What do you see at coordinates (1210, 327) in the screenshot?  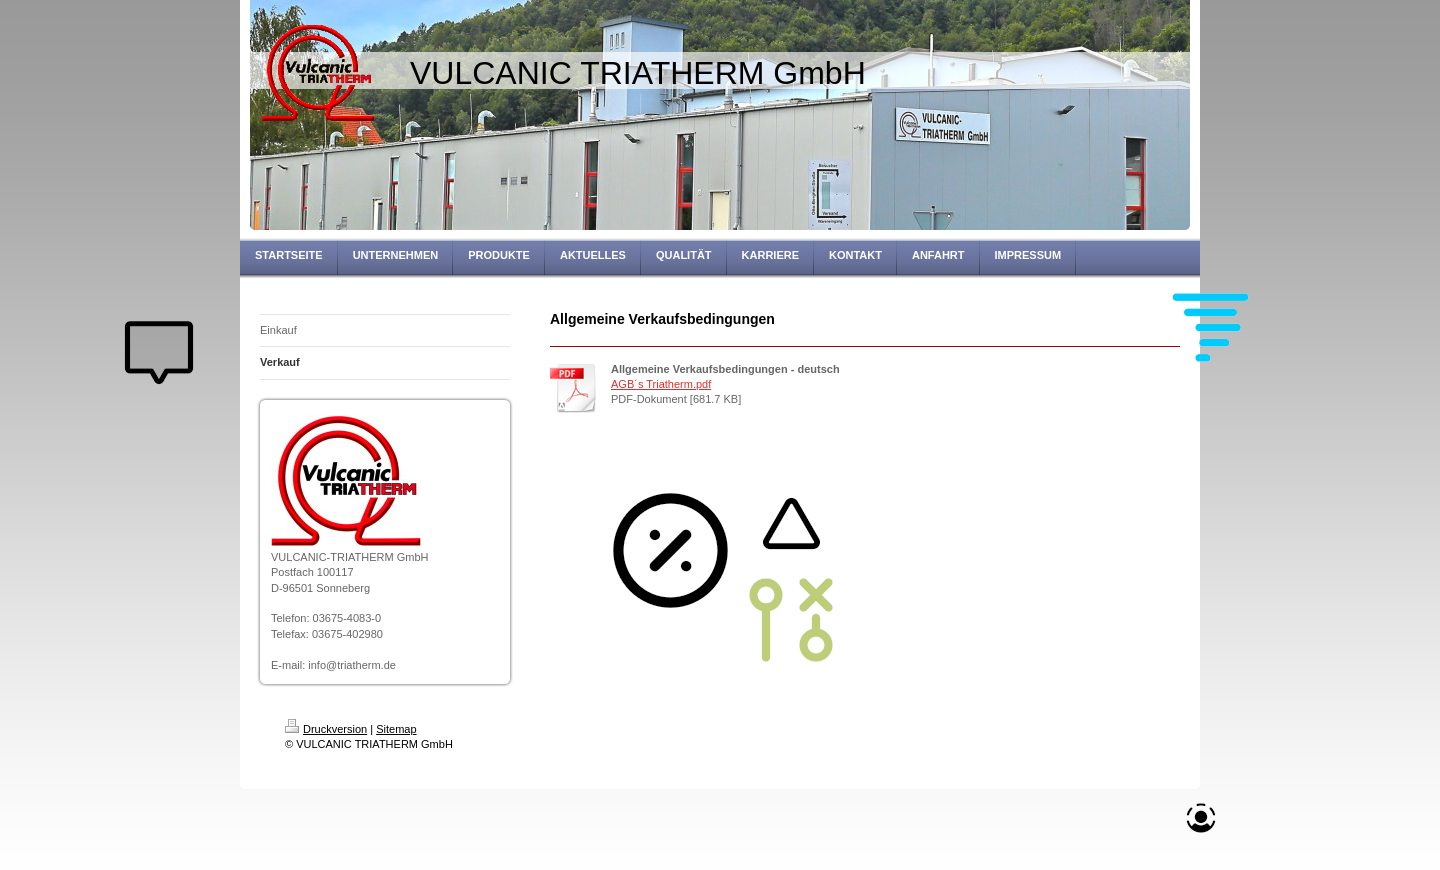 I see `indicates tornado warning or severe weather alert` at bounding box center [1210, 327].